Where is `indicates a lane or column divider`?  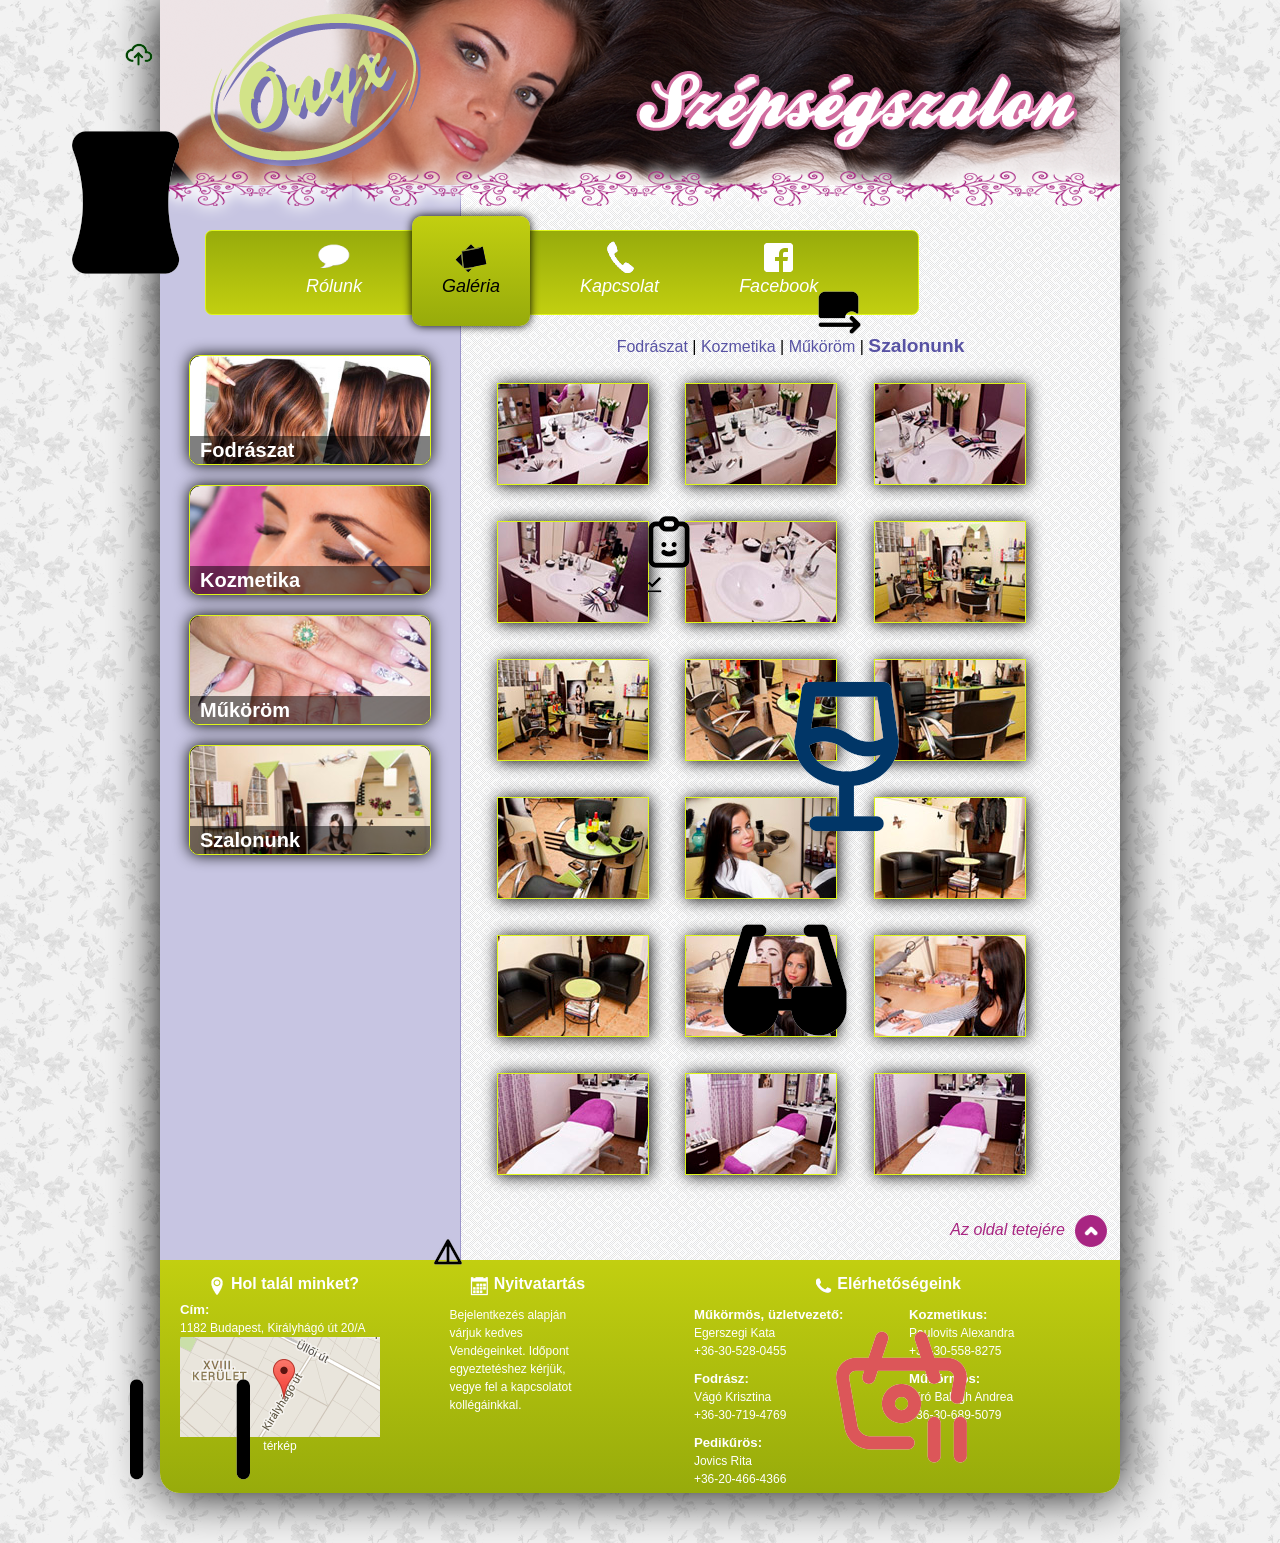
indicates a lane or column divider is located at coordinates (190, 1426).